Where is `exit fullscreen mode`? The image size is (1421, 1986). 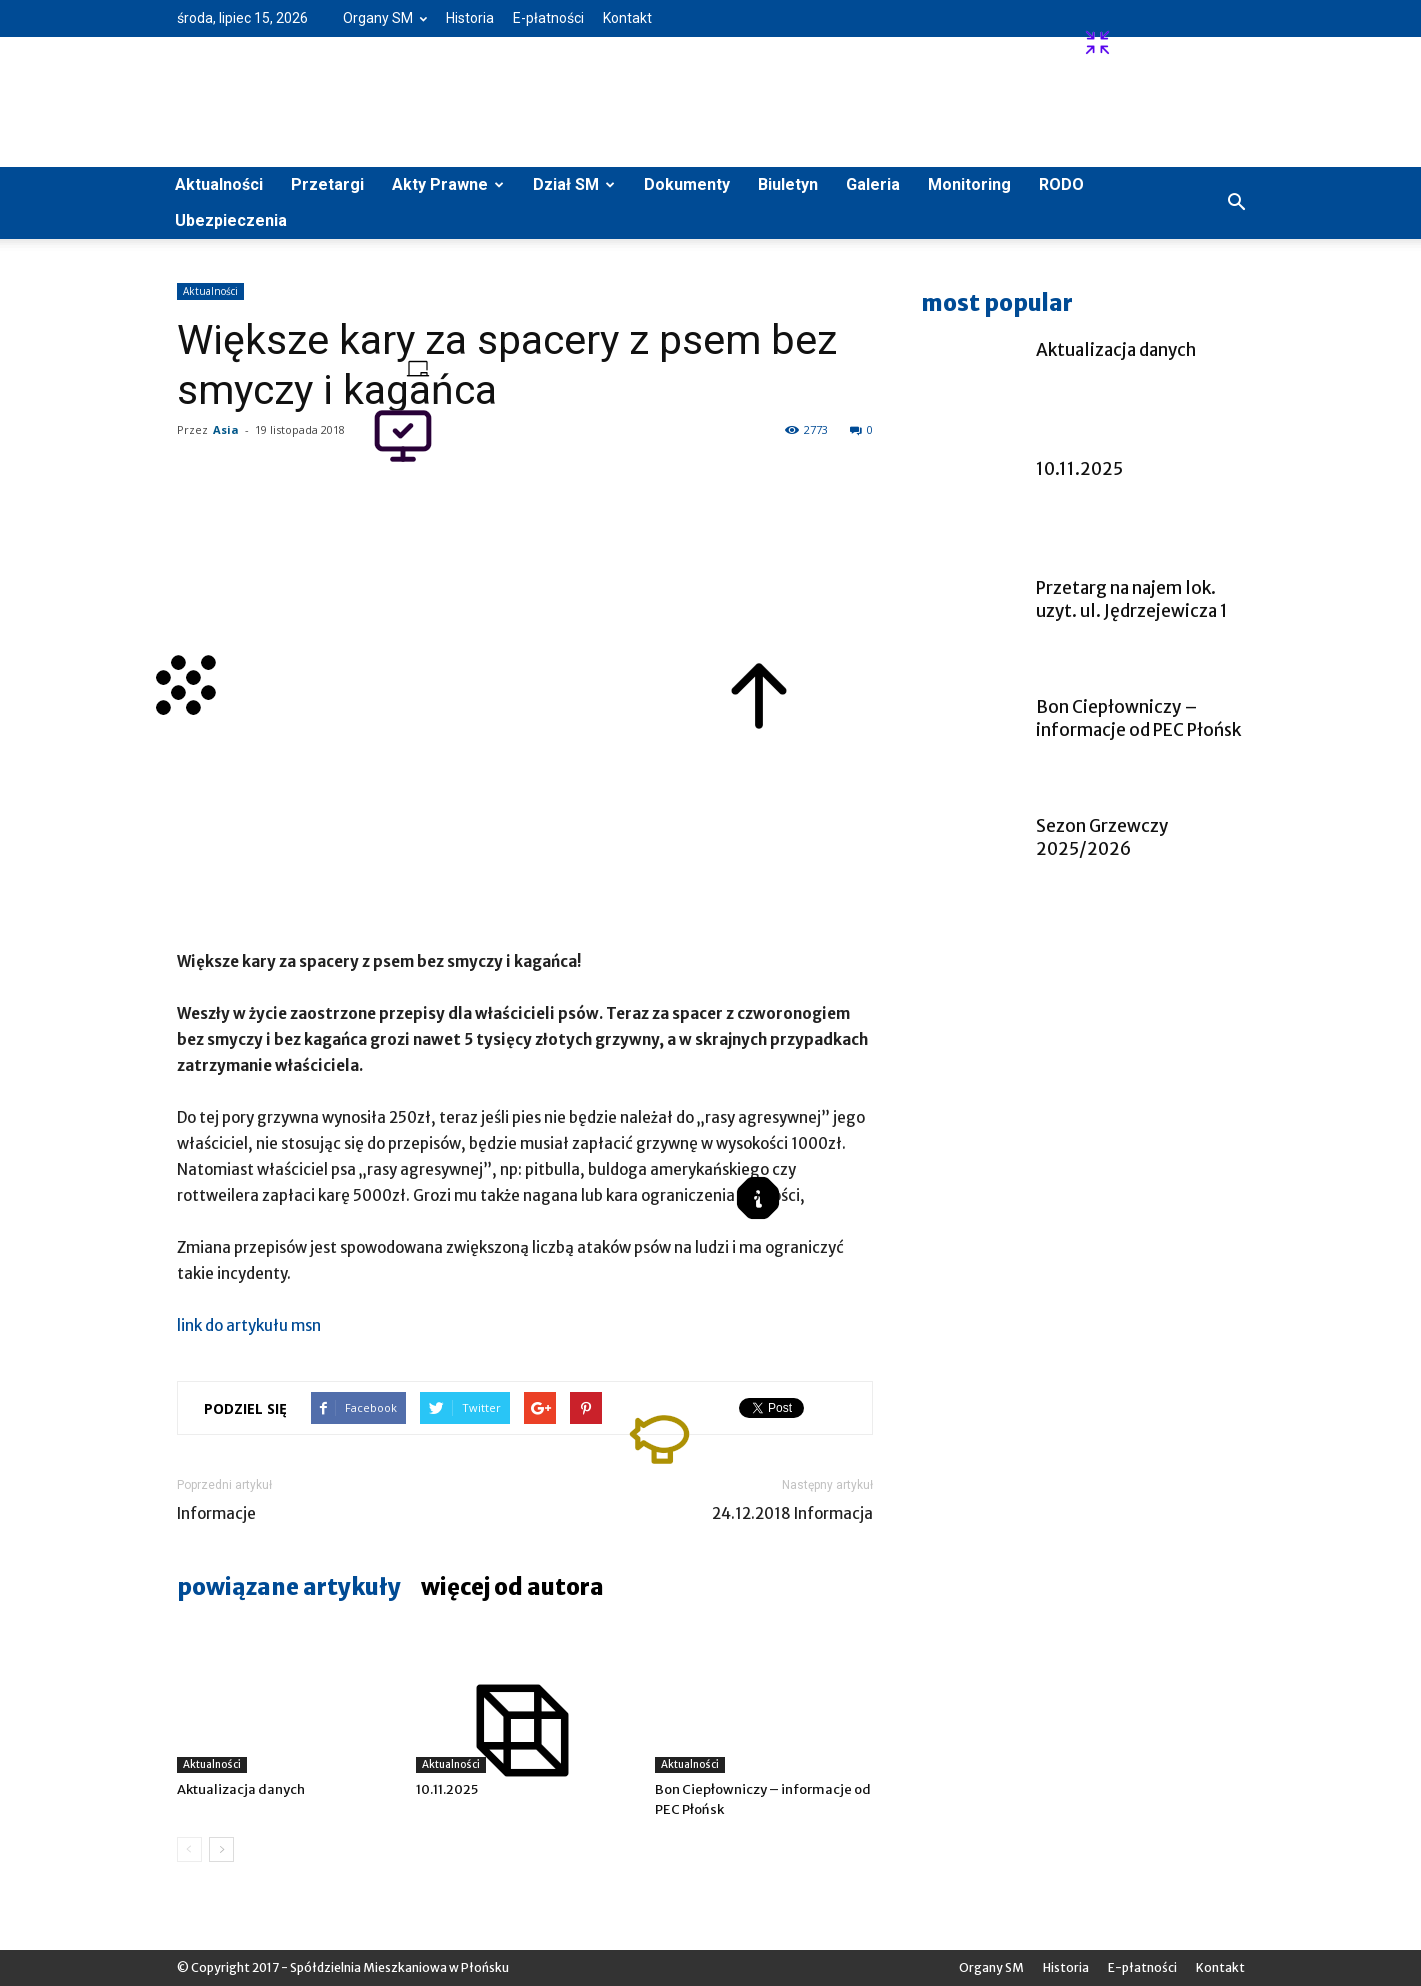
exit fullscreen mode is located at coordinates (1097, 42).